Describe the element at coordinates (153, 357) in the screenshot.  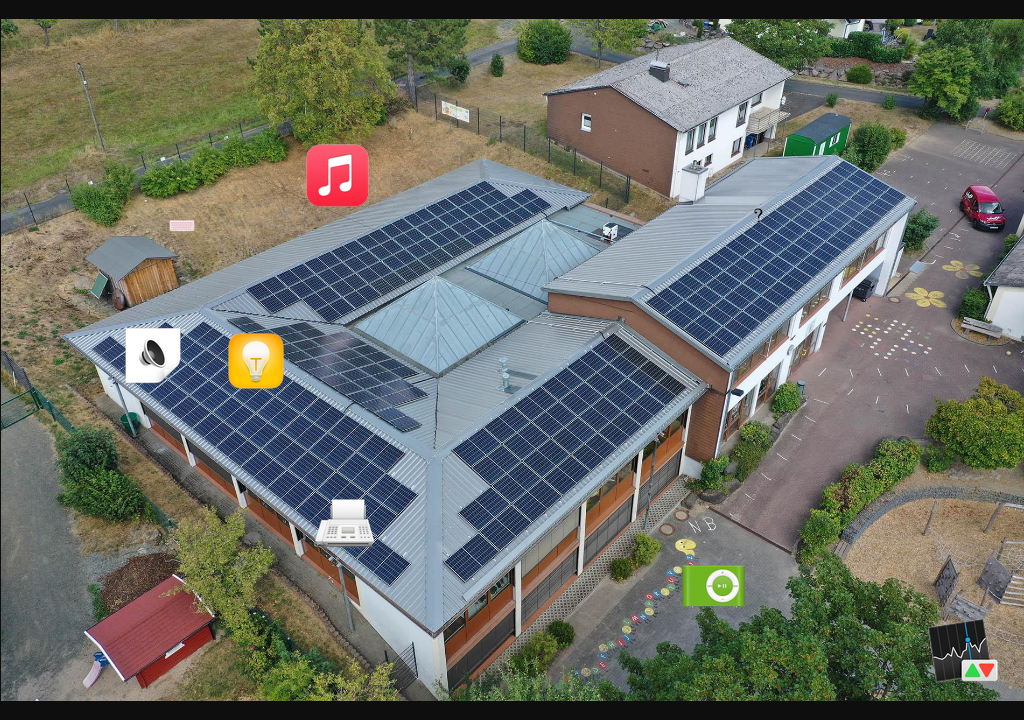
I see `a sound clipping or audio snippet file` at that location.